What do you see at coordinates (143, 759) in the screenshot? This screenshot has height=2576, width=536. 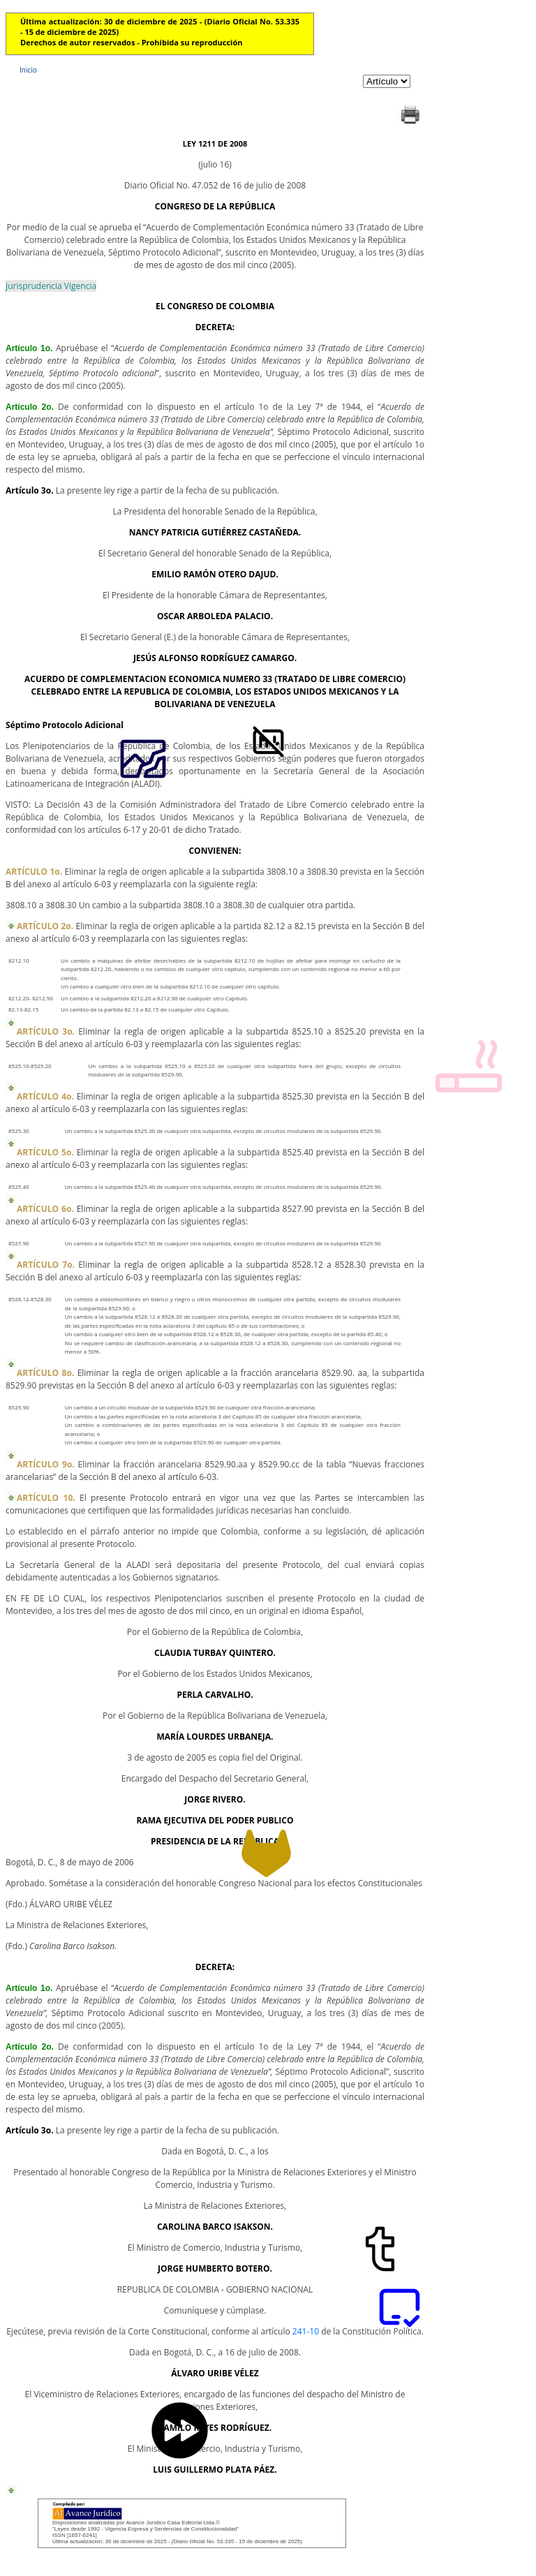 I see `indicates a broken or corrupted image file` at bounding box center [143, 759].